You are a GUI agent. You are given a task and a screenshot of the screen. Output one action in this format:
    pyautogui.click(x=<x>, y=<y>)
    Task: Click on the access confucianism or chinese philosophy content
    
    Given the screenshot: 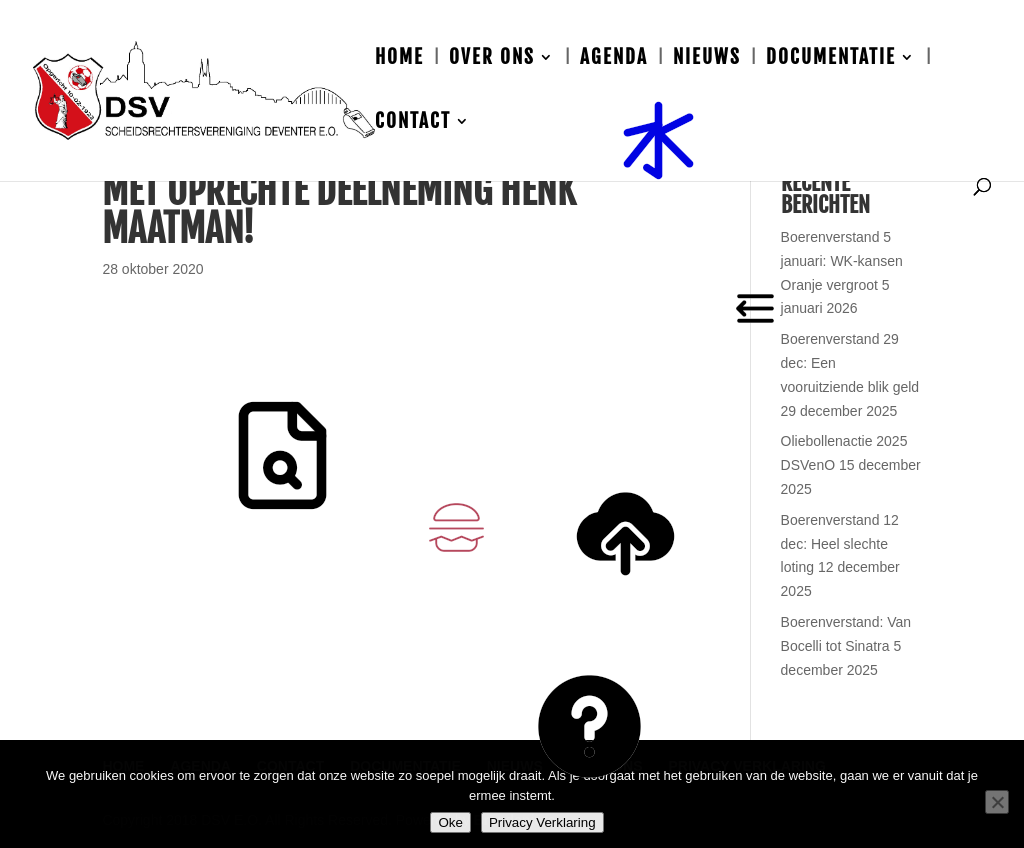 What is the action you would take?
    pyautogui.click(x=658, y=140)
    